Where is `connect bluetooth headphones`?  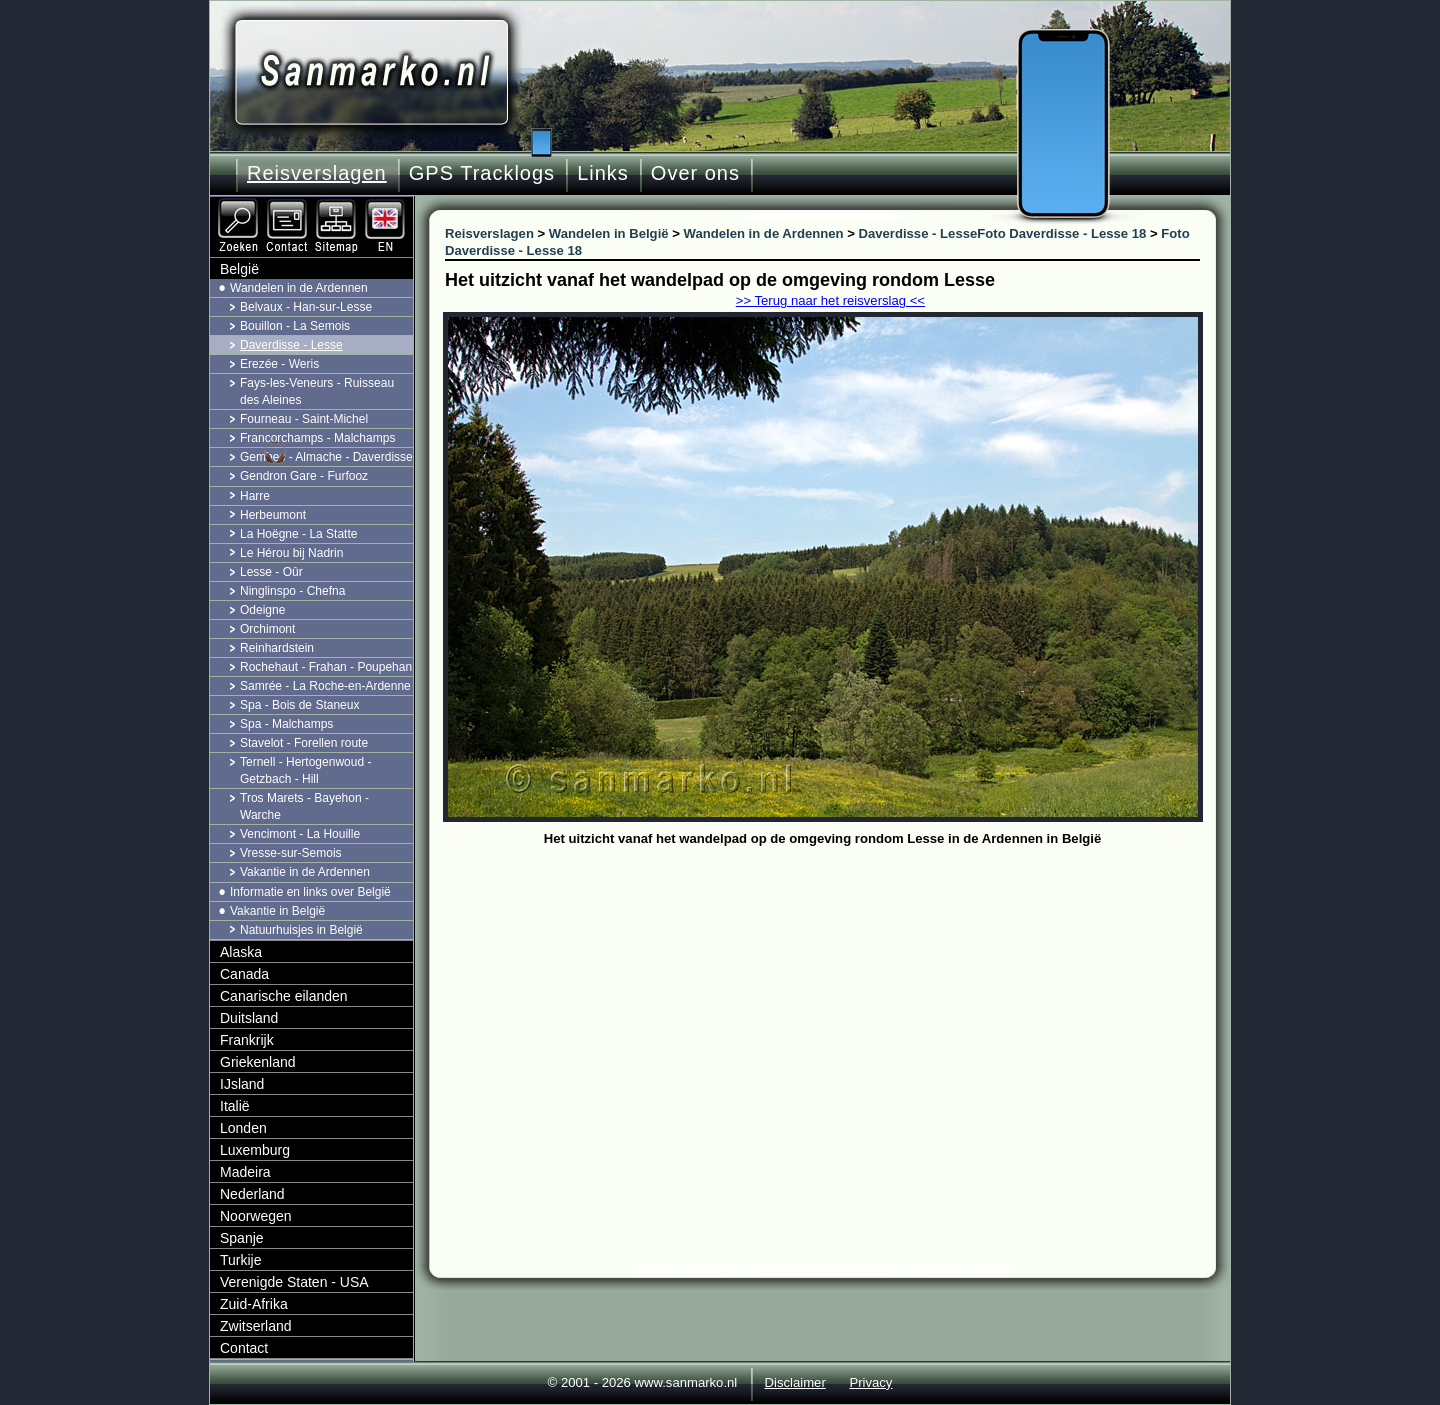
connect bluetooth headphones is located at coordinates (275, 453).